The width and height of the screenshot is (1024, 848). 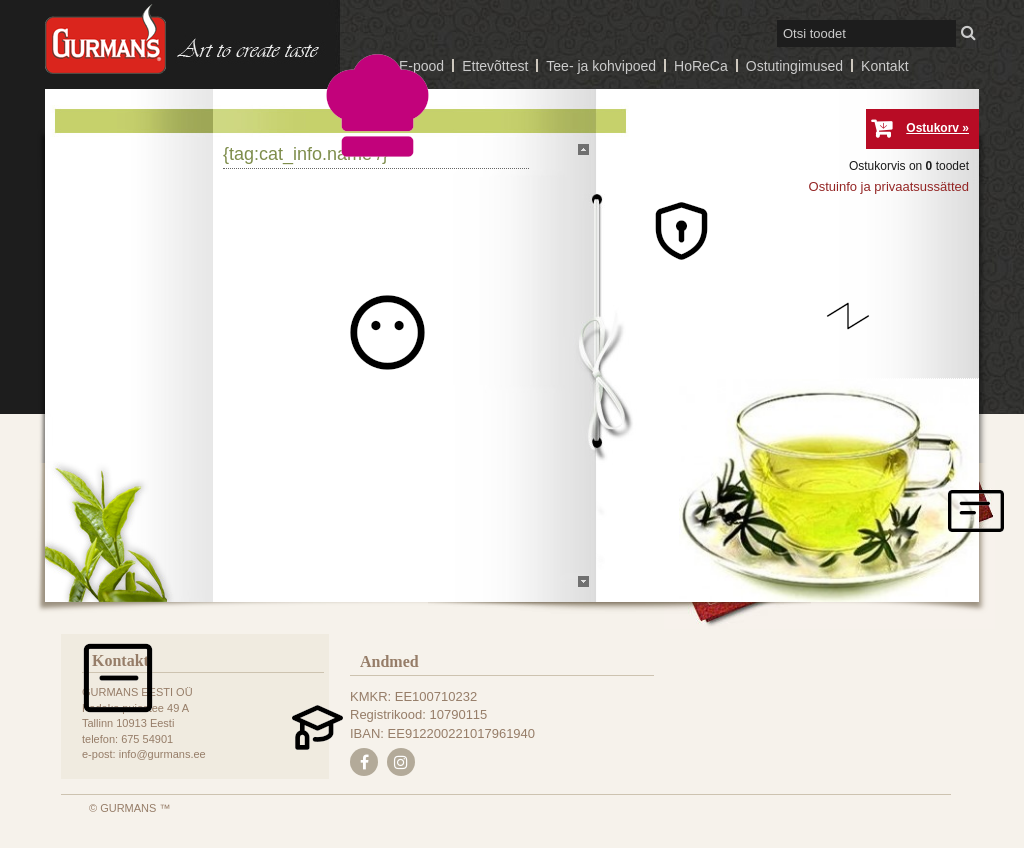 I want to click on select sawtooth waveform in audio synthesizer, so click(x=848, y=316).